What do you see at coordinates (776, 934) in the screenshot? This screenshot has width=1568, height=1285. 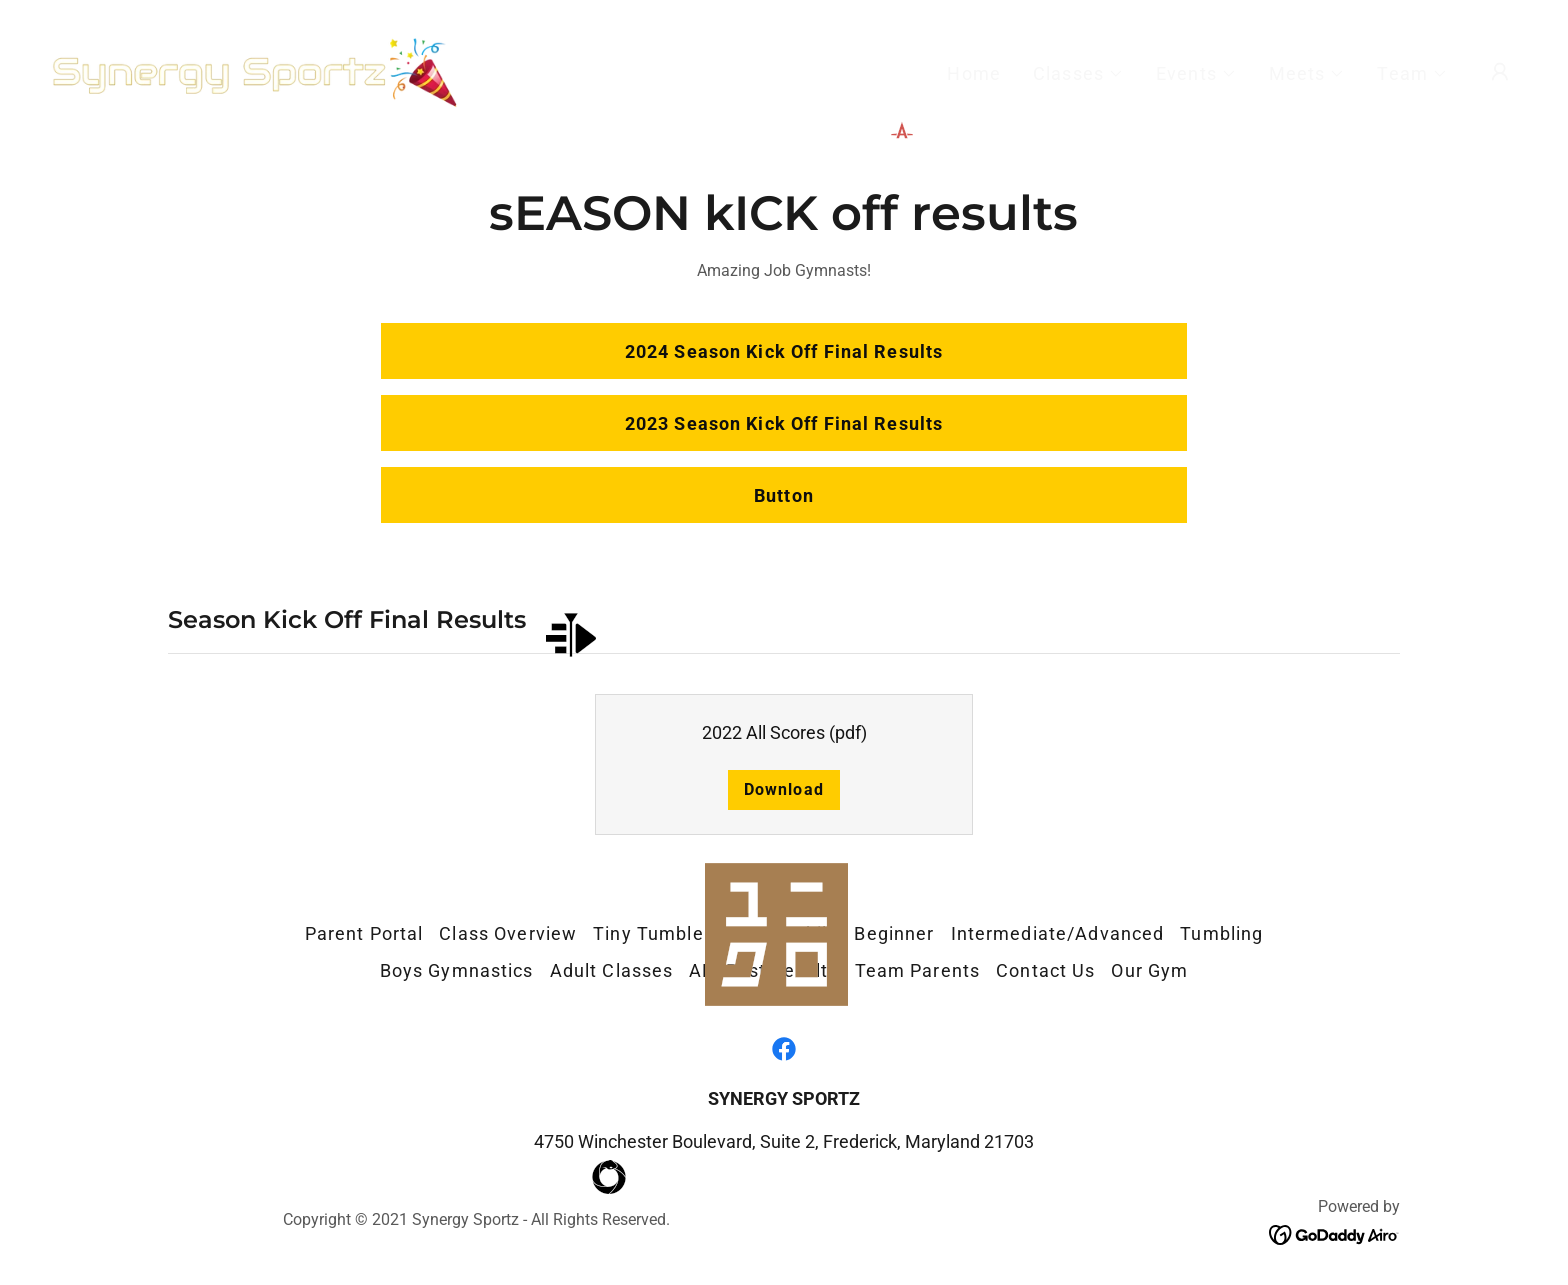 I see `visit the UNIQLO Japan website or app` at bounding box center [776, 934].